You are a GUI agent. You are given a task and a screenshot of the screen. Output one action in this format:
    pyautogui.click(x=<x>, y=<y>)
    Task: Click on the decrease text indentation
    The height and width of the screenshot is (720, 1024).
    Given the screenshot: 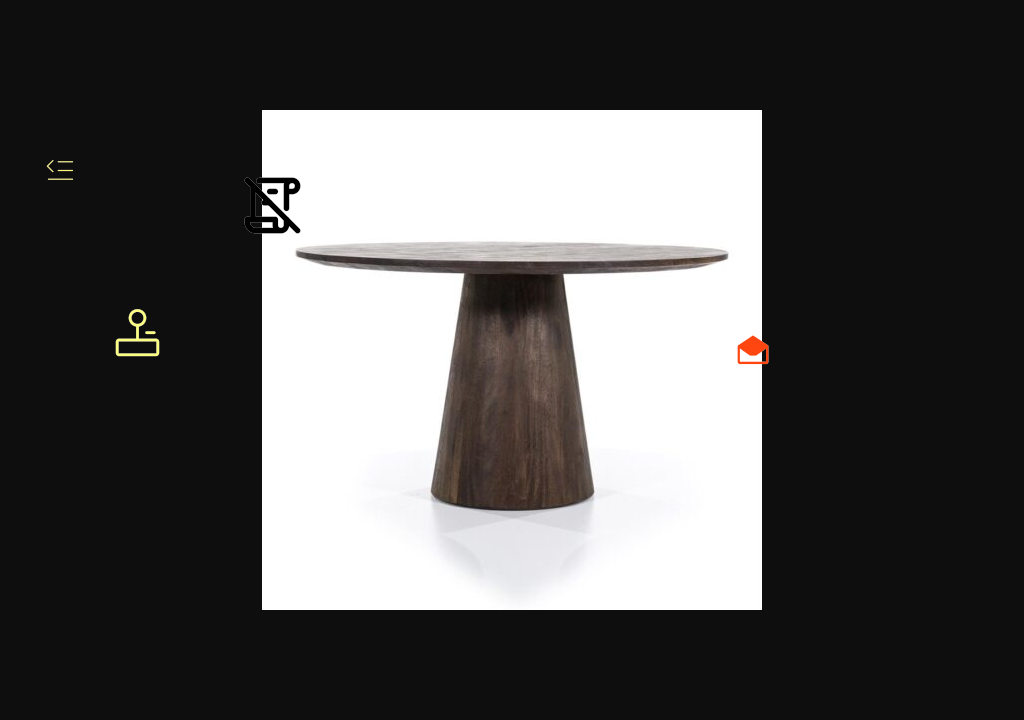 What is the action you would take?
    pyautogui.click(x=60, y=170)
    